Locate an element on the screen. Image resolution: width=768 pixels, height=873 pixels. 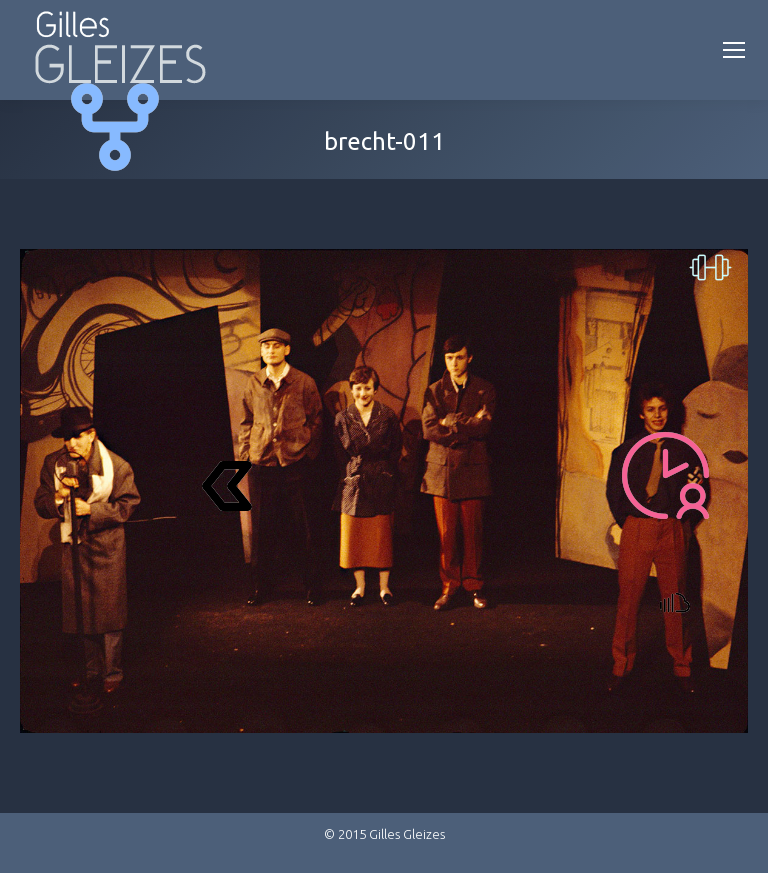
view user's time or schedule is located at coordinates (665, 475).